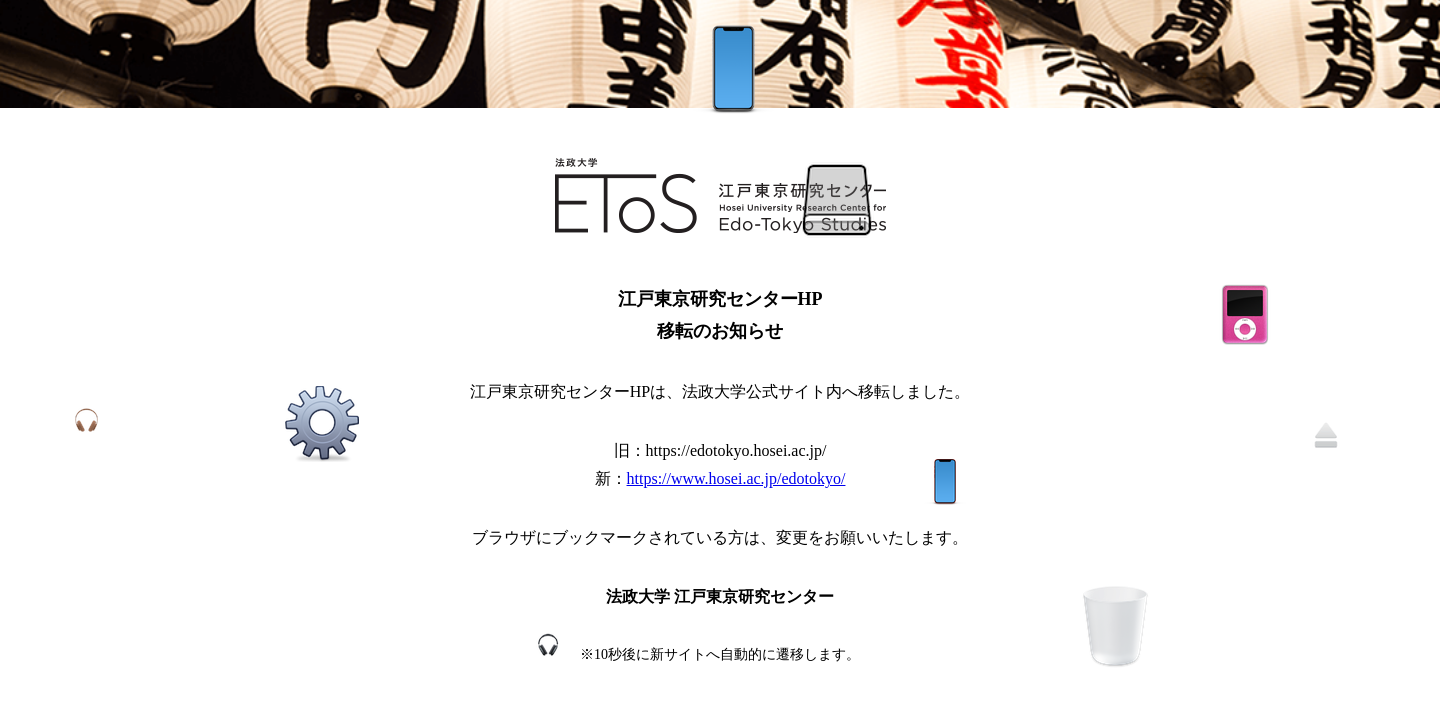 The height and width of the screenshot is (720, 1440). What do you see at coordinates (837, 200) in the screenshot?
I see `access external drive in sidebar` at bounding box center [837, 200].